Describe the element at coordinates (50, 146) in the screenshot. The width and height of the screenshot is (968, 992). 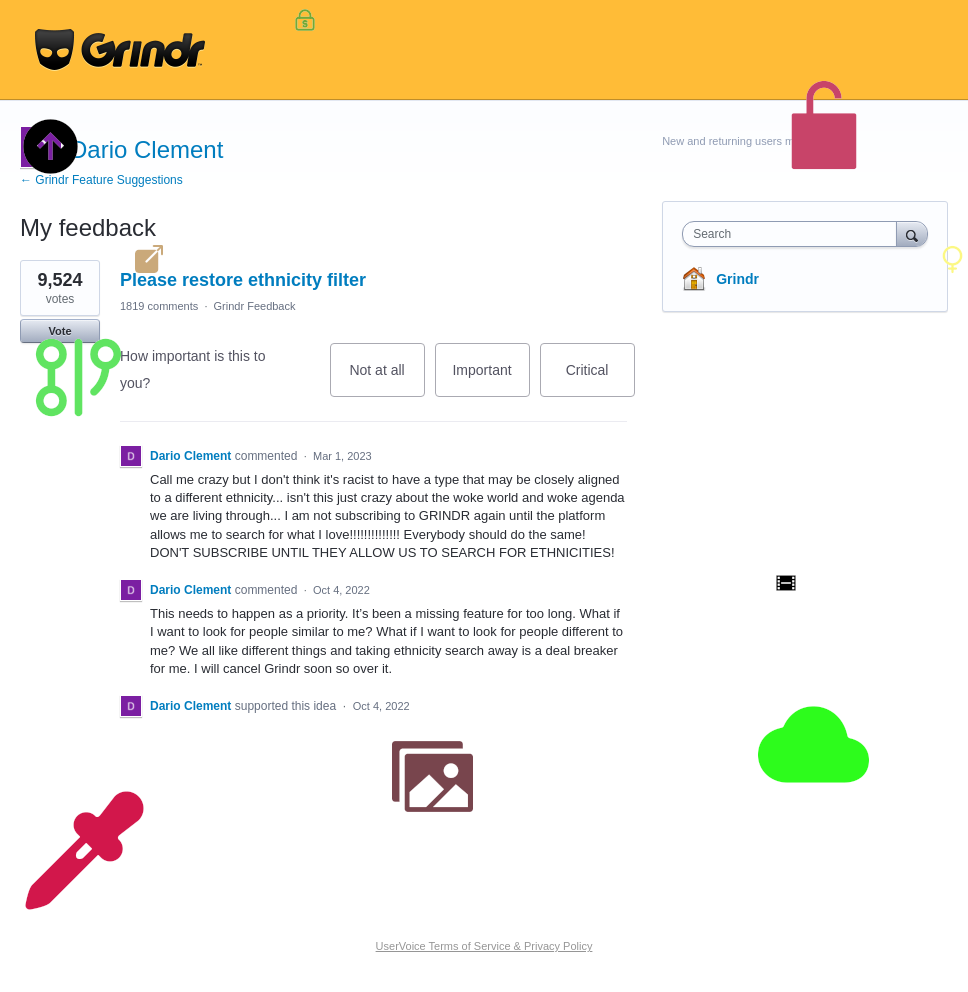
I see `scroll to top of page` at that location.